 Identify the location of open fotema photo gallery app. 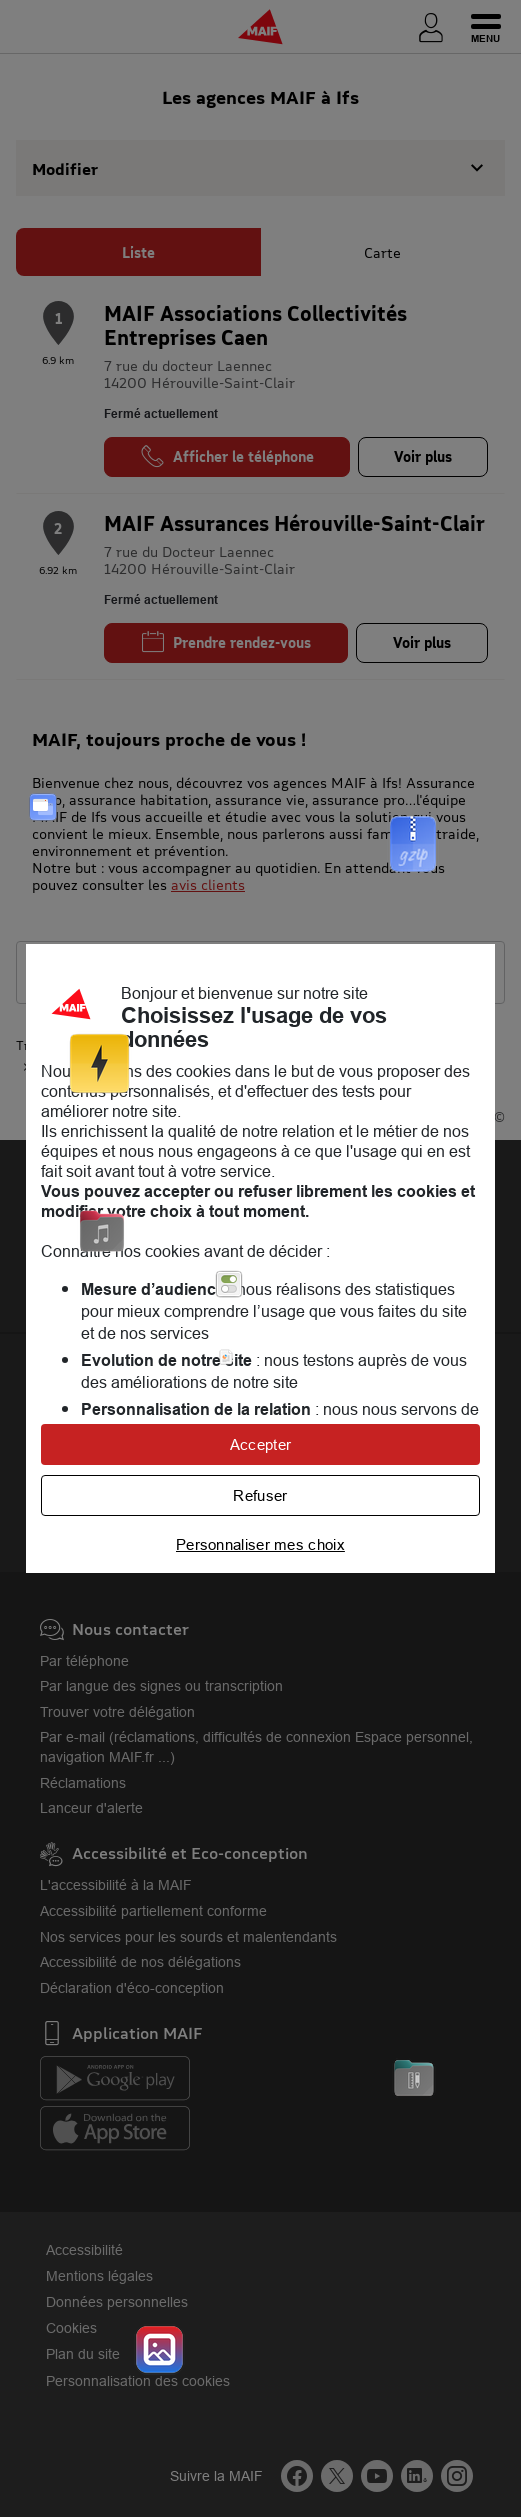
(159, 2349).